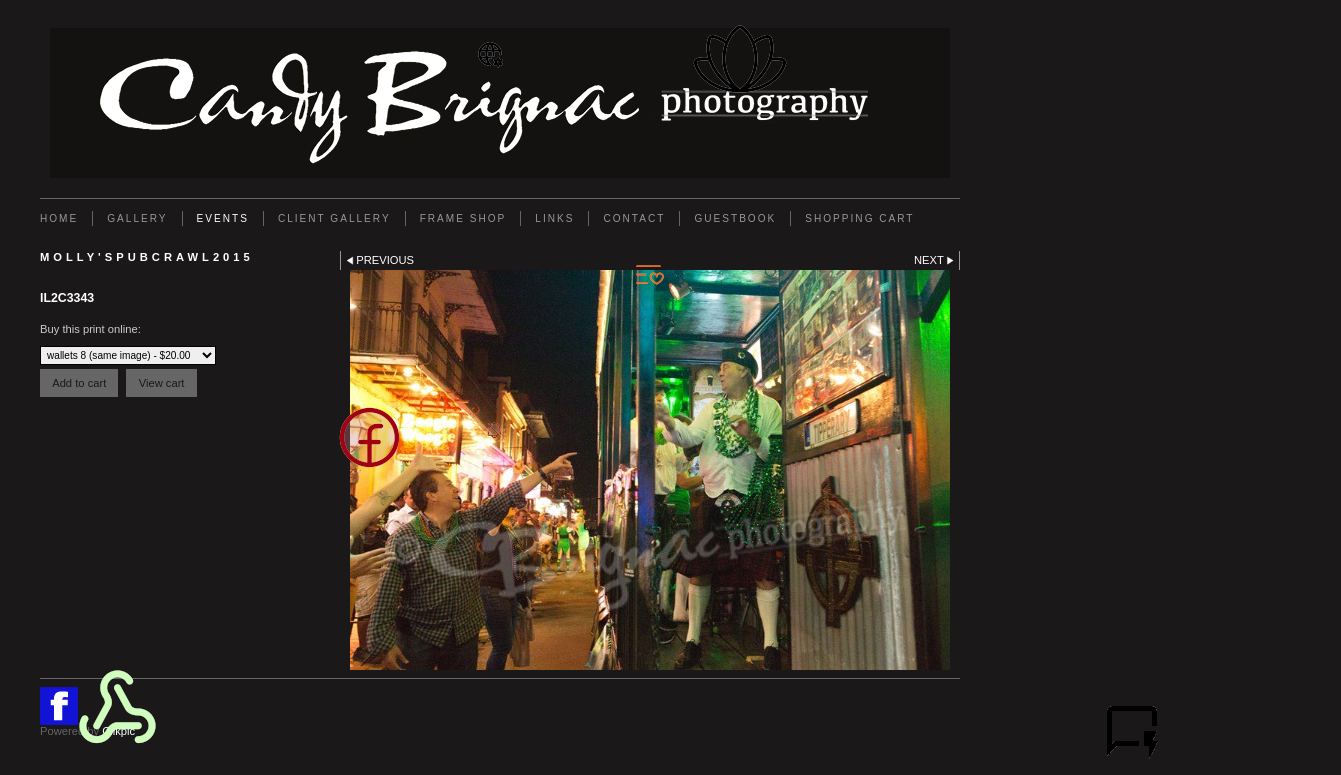 The image size is (1341, 775). I want to click on access meditation or mindfulness features, so click(740, 62).